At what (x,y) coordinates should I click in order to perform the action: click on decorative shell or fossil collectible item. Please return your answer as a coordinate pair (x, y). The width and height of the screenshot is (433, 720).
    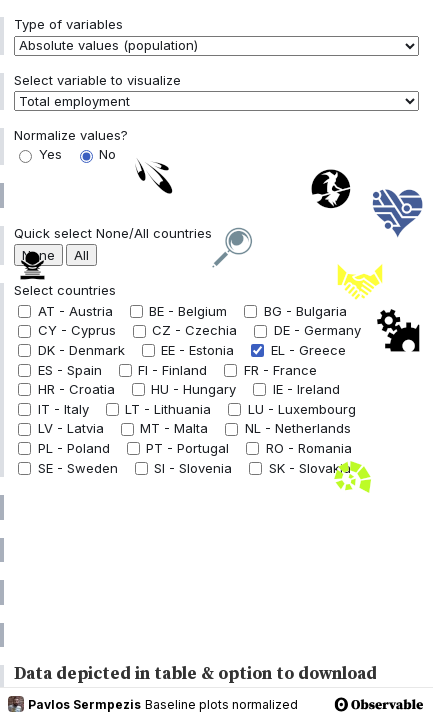
    Looking at the image, I should click on (353, 477).